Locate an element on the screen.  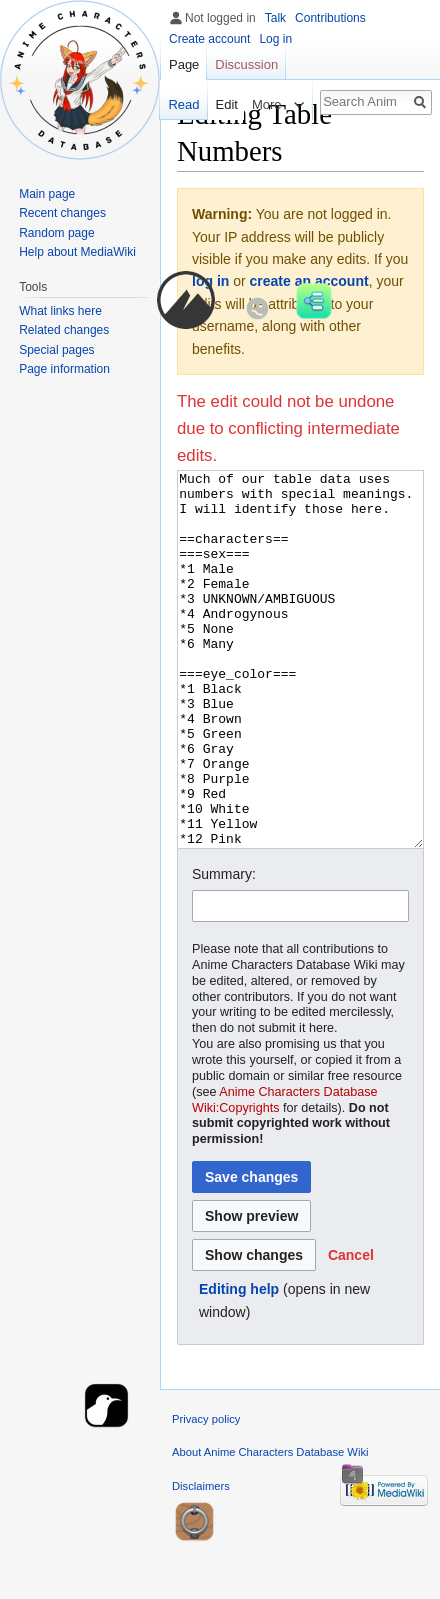
folder synced with insync cloud service is located at coordinates (352, 1473).